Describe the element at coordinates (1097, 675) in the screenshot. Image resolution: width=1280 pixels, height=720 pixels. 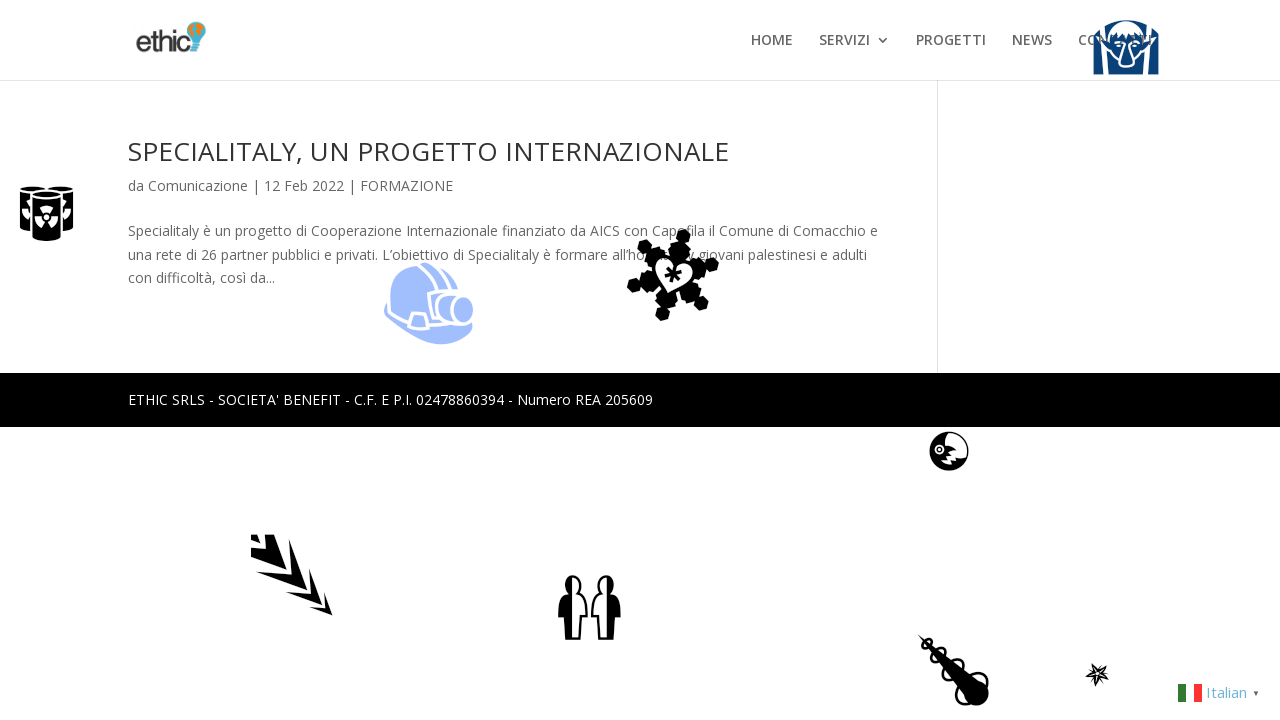
I see `open meditation or mindfulness features` at that location.